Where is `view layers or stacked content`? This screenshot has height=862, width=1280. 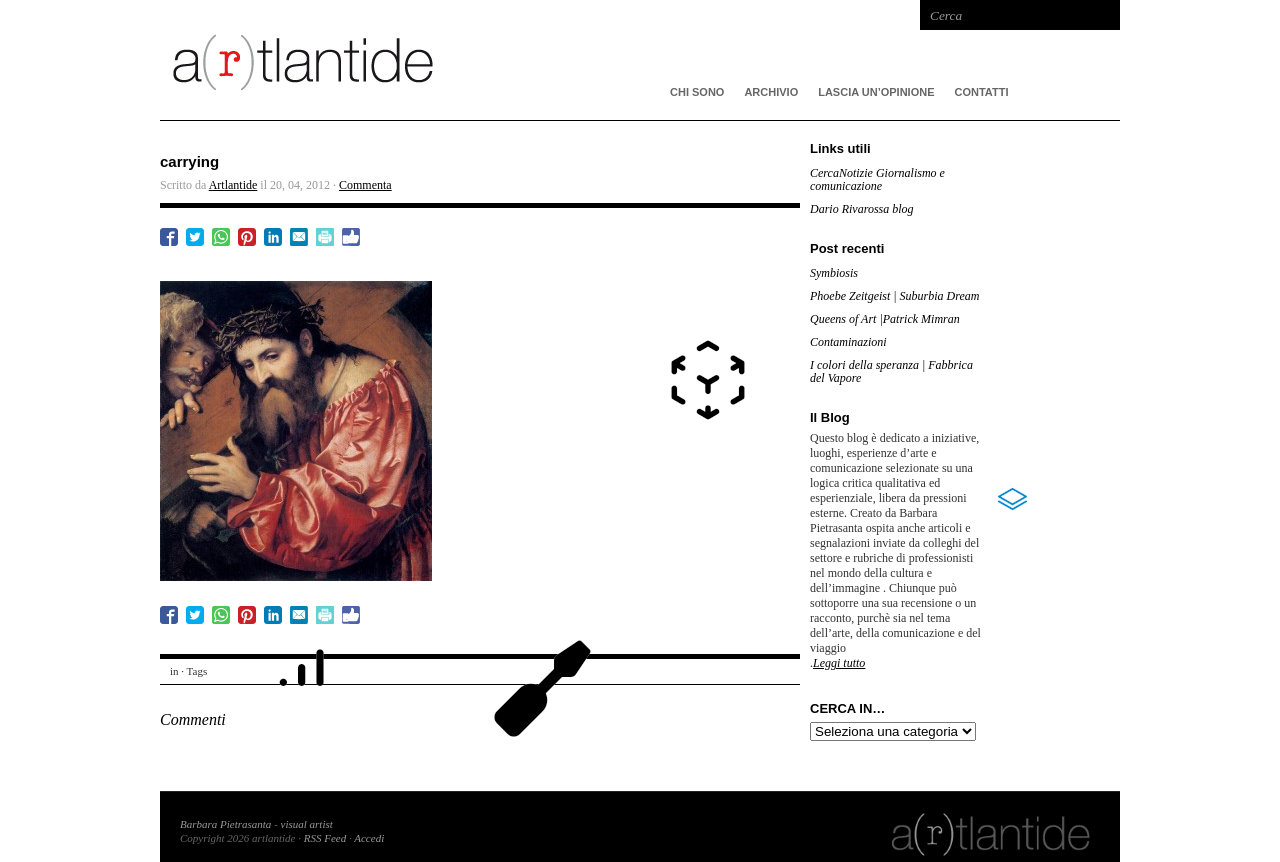
view layers or stacked content is located at coordinates (1012, 499).